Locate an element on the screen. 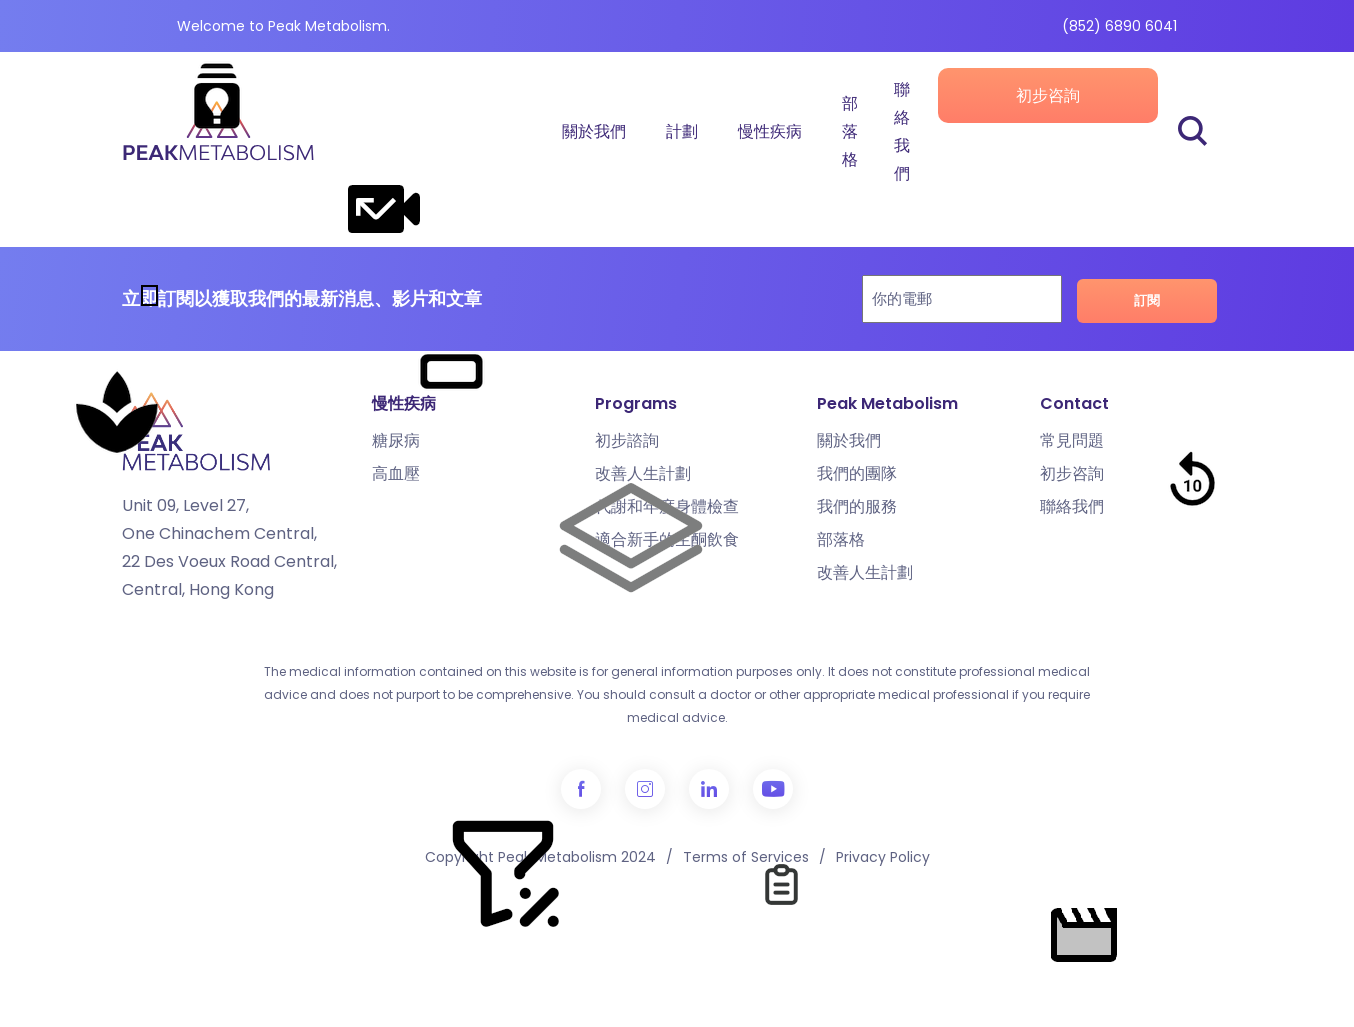  indicates a missed video call is located at coordinates (384, 209).